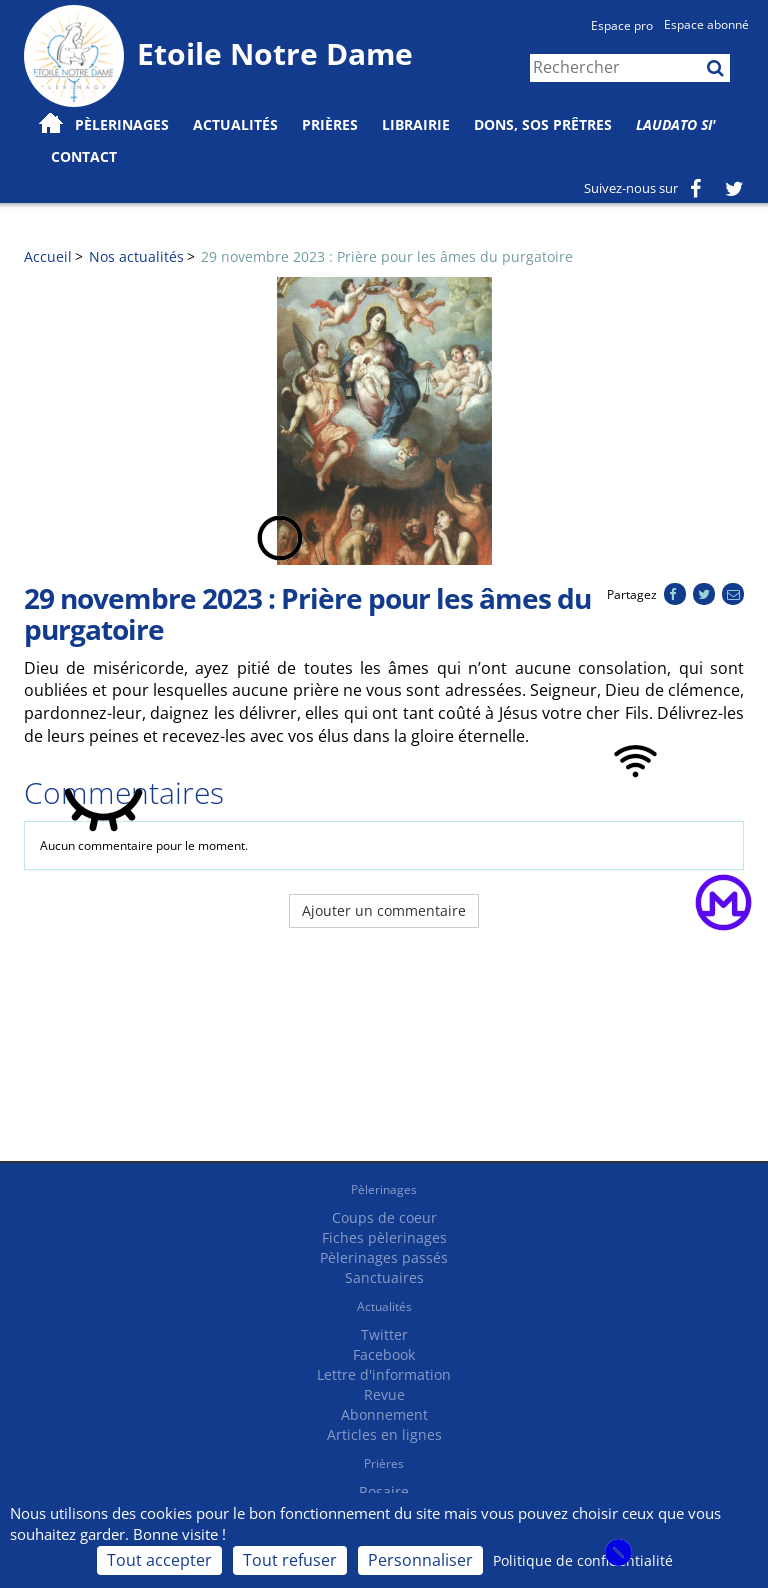 Image resolution: width=768 pixels, height=1588 pixels. I want to click on indicates a restricted or prohibited action, so click(618, 1552).